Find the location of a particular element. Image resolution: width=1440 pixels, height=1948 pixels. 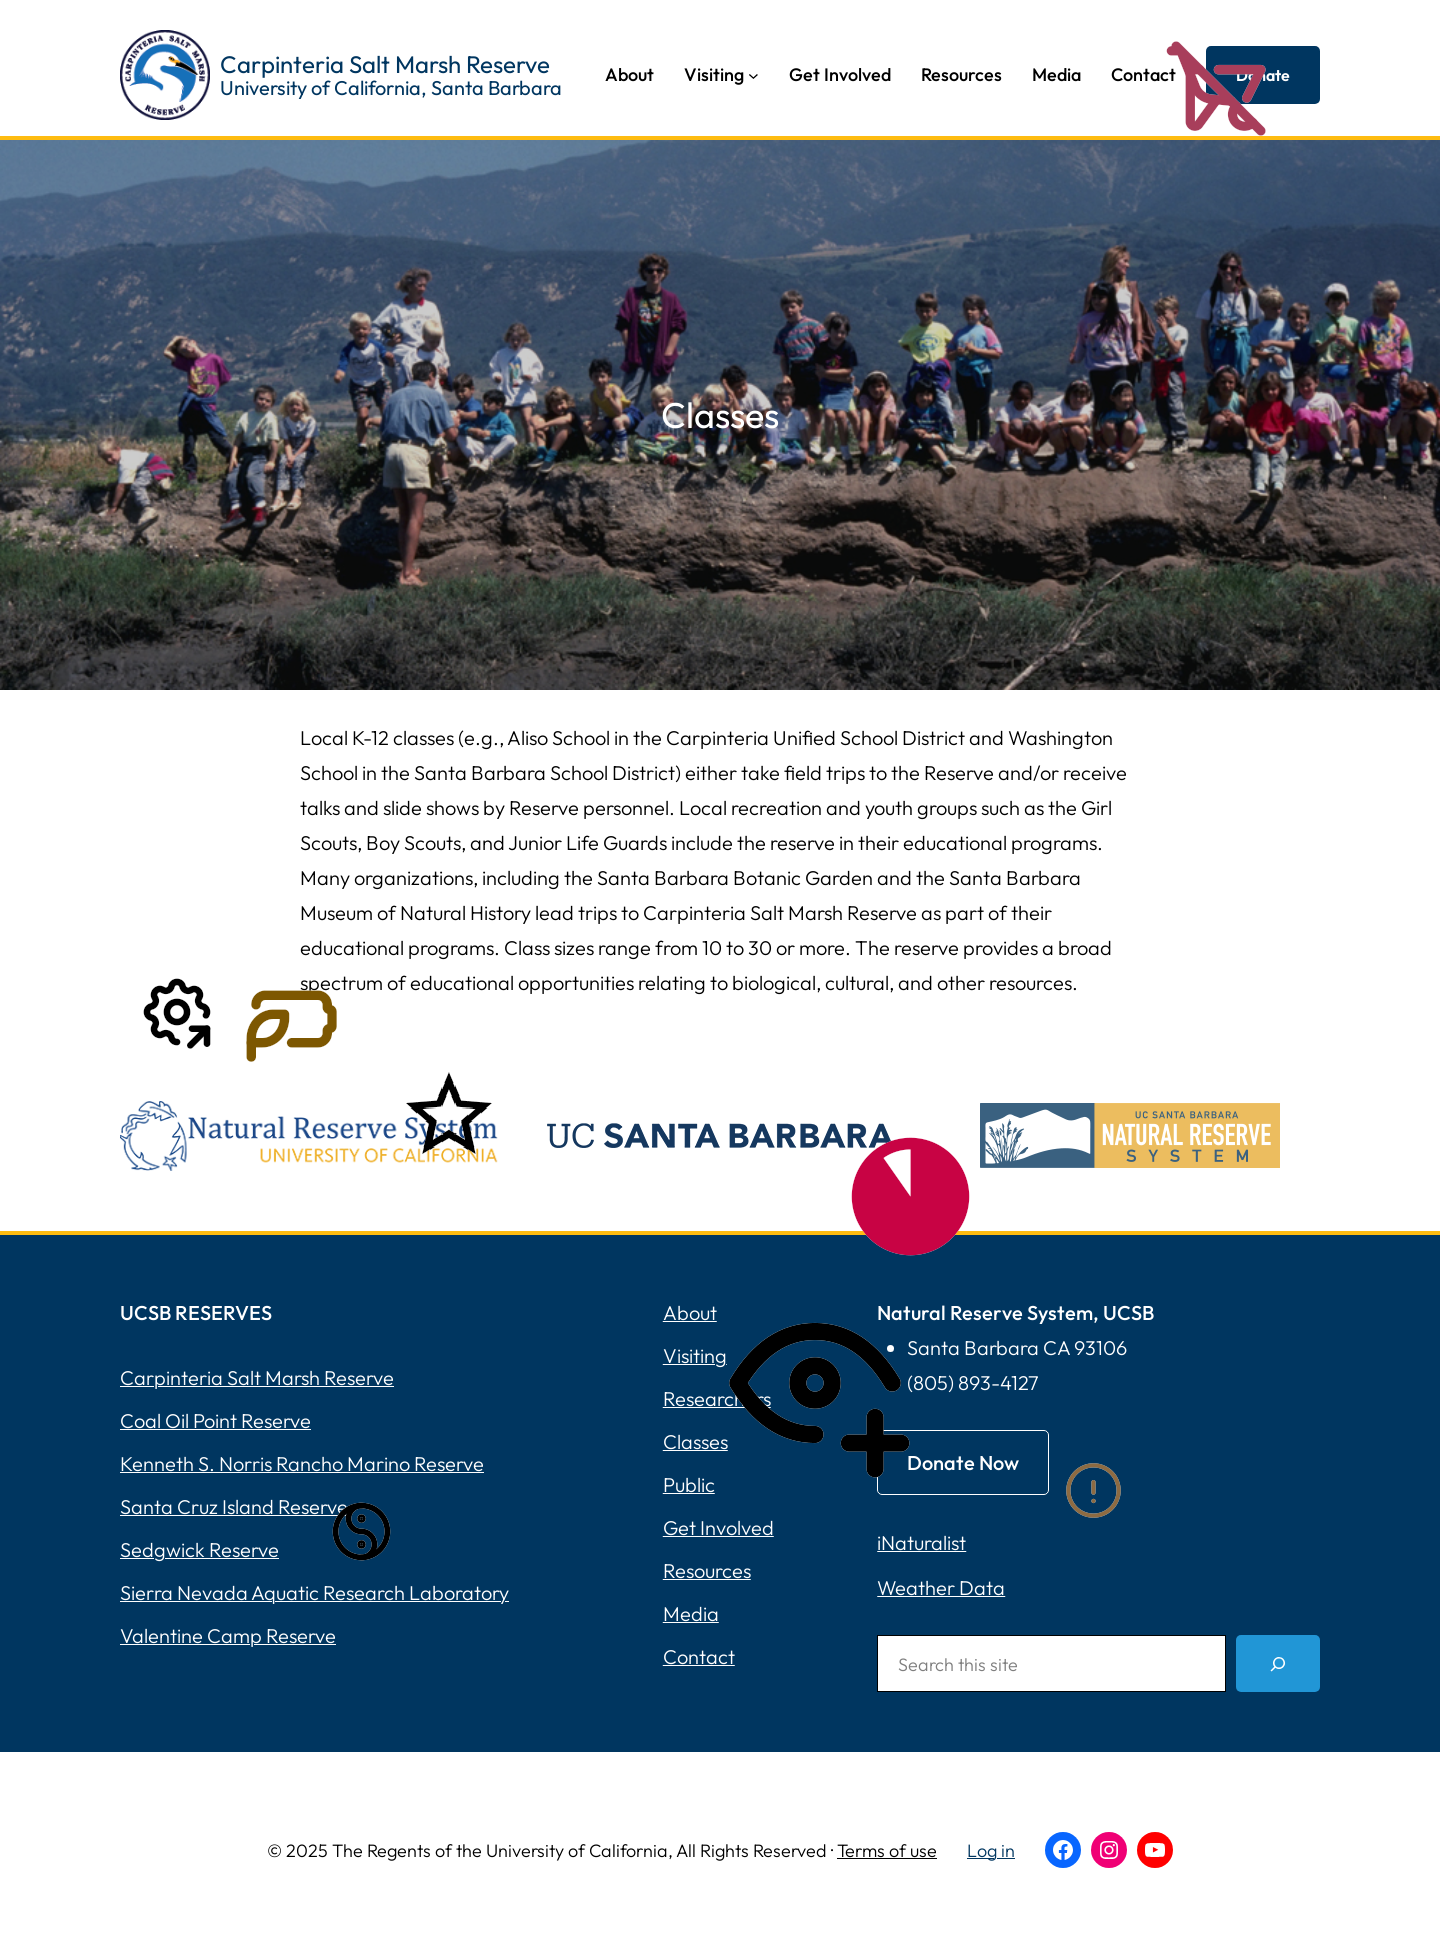

indicates 90% progress or completion is located at coordinates (910, 1196).